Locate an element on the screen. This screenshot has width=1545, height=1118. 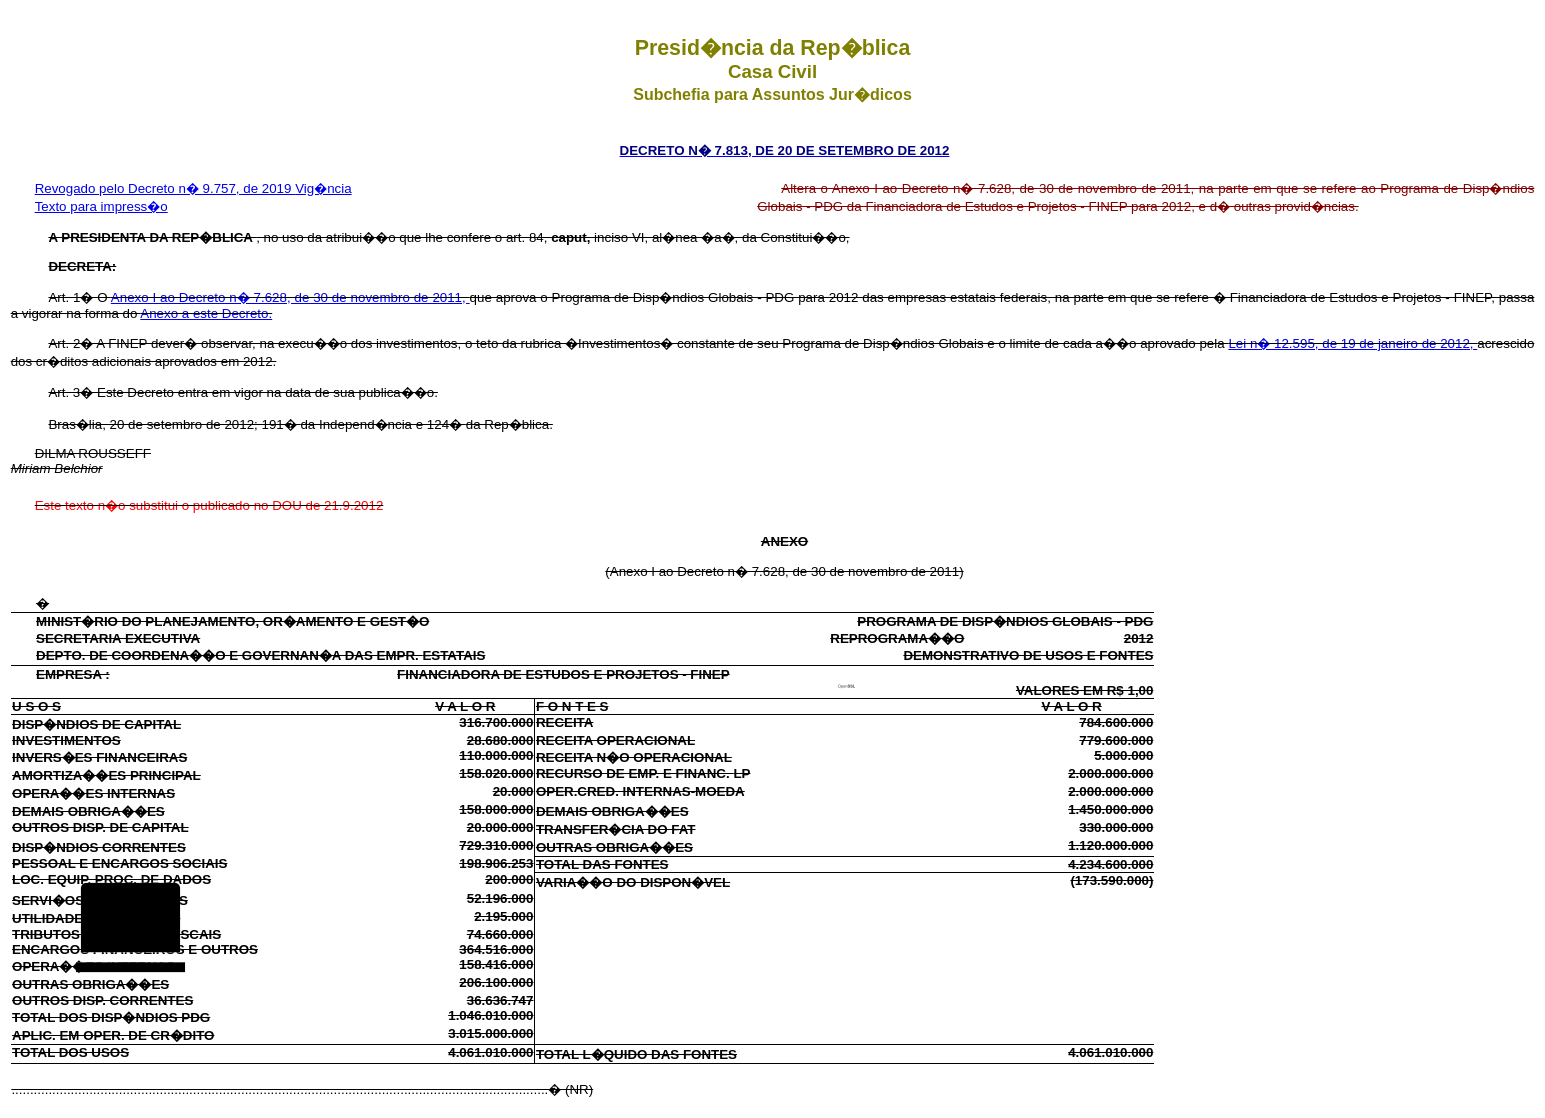
OpenSSL cryptography library logo is located at coordinates (846, 686).